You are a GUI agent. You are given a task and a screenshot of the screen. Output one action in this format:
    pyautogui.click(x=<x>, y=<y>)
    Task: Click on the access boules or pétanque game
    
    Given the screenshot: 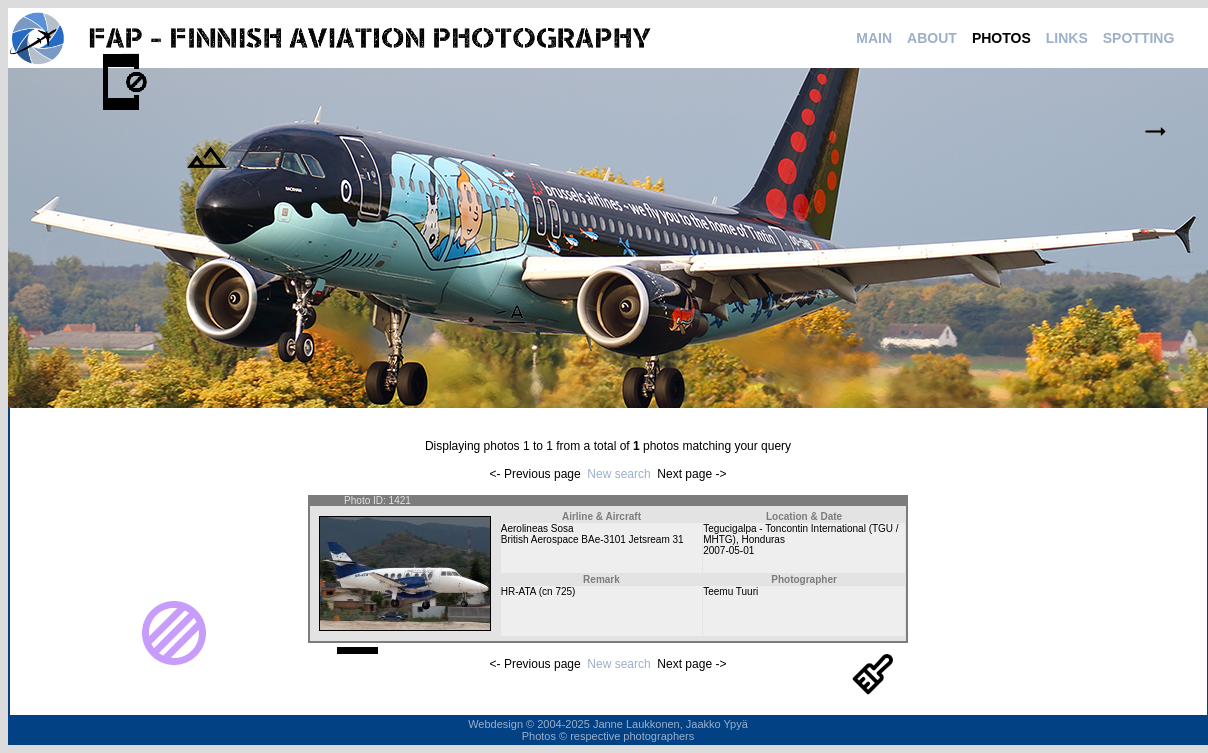 What is the action you would take?
    pyautogui.click(x=174, y=633)
    